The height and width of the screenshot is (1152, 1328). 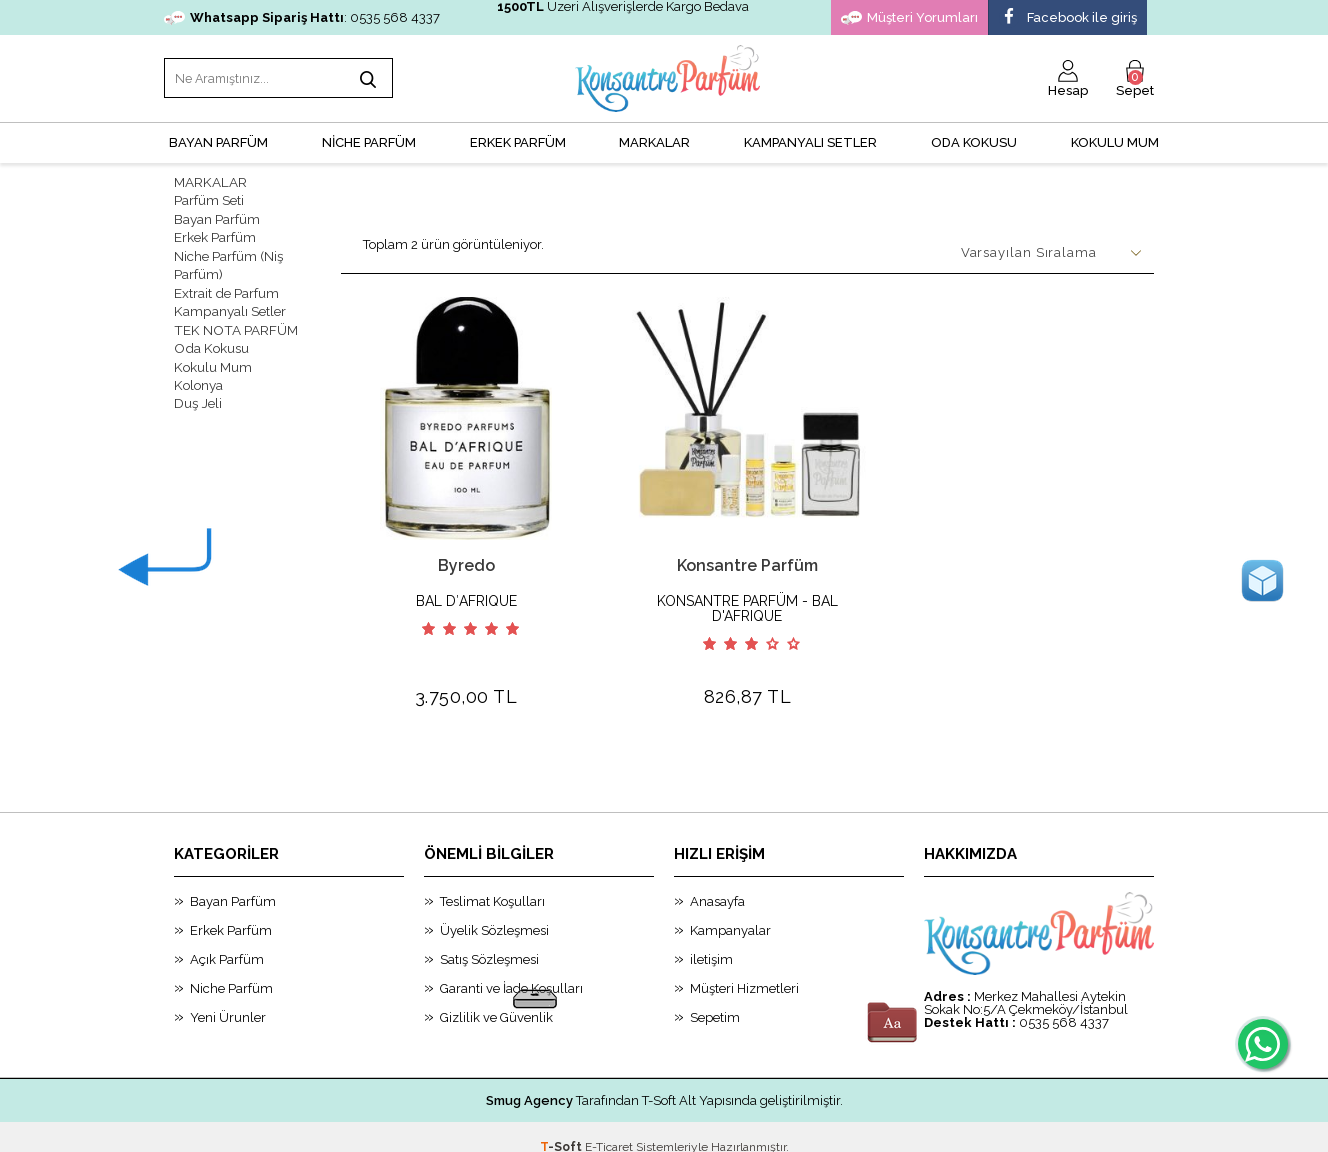 What do you see at coordinates (1262, 580) in the screenshot?
I see `access 3D model or USD file viewer` at bounding box center [1262, 580].